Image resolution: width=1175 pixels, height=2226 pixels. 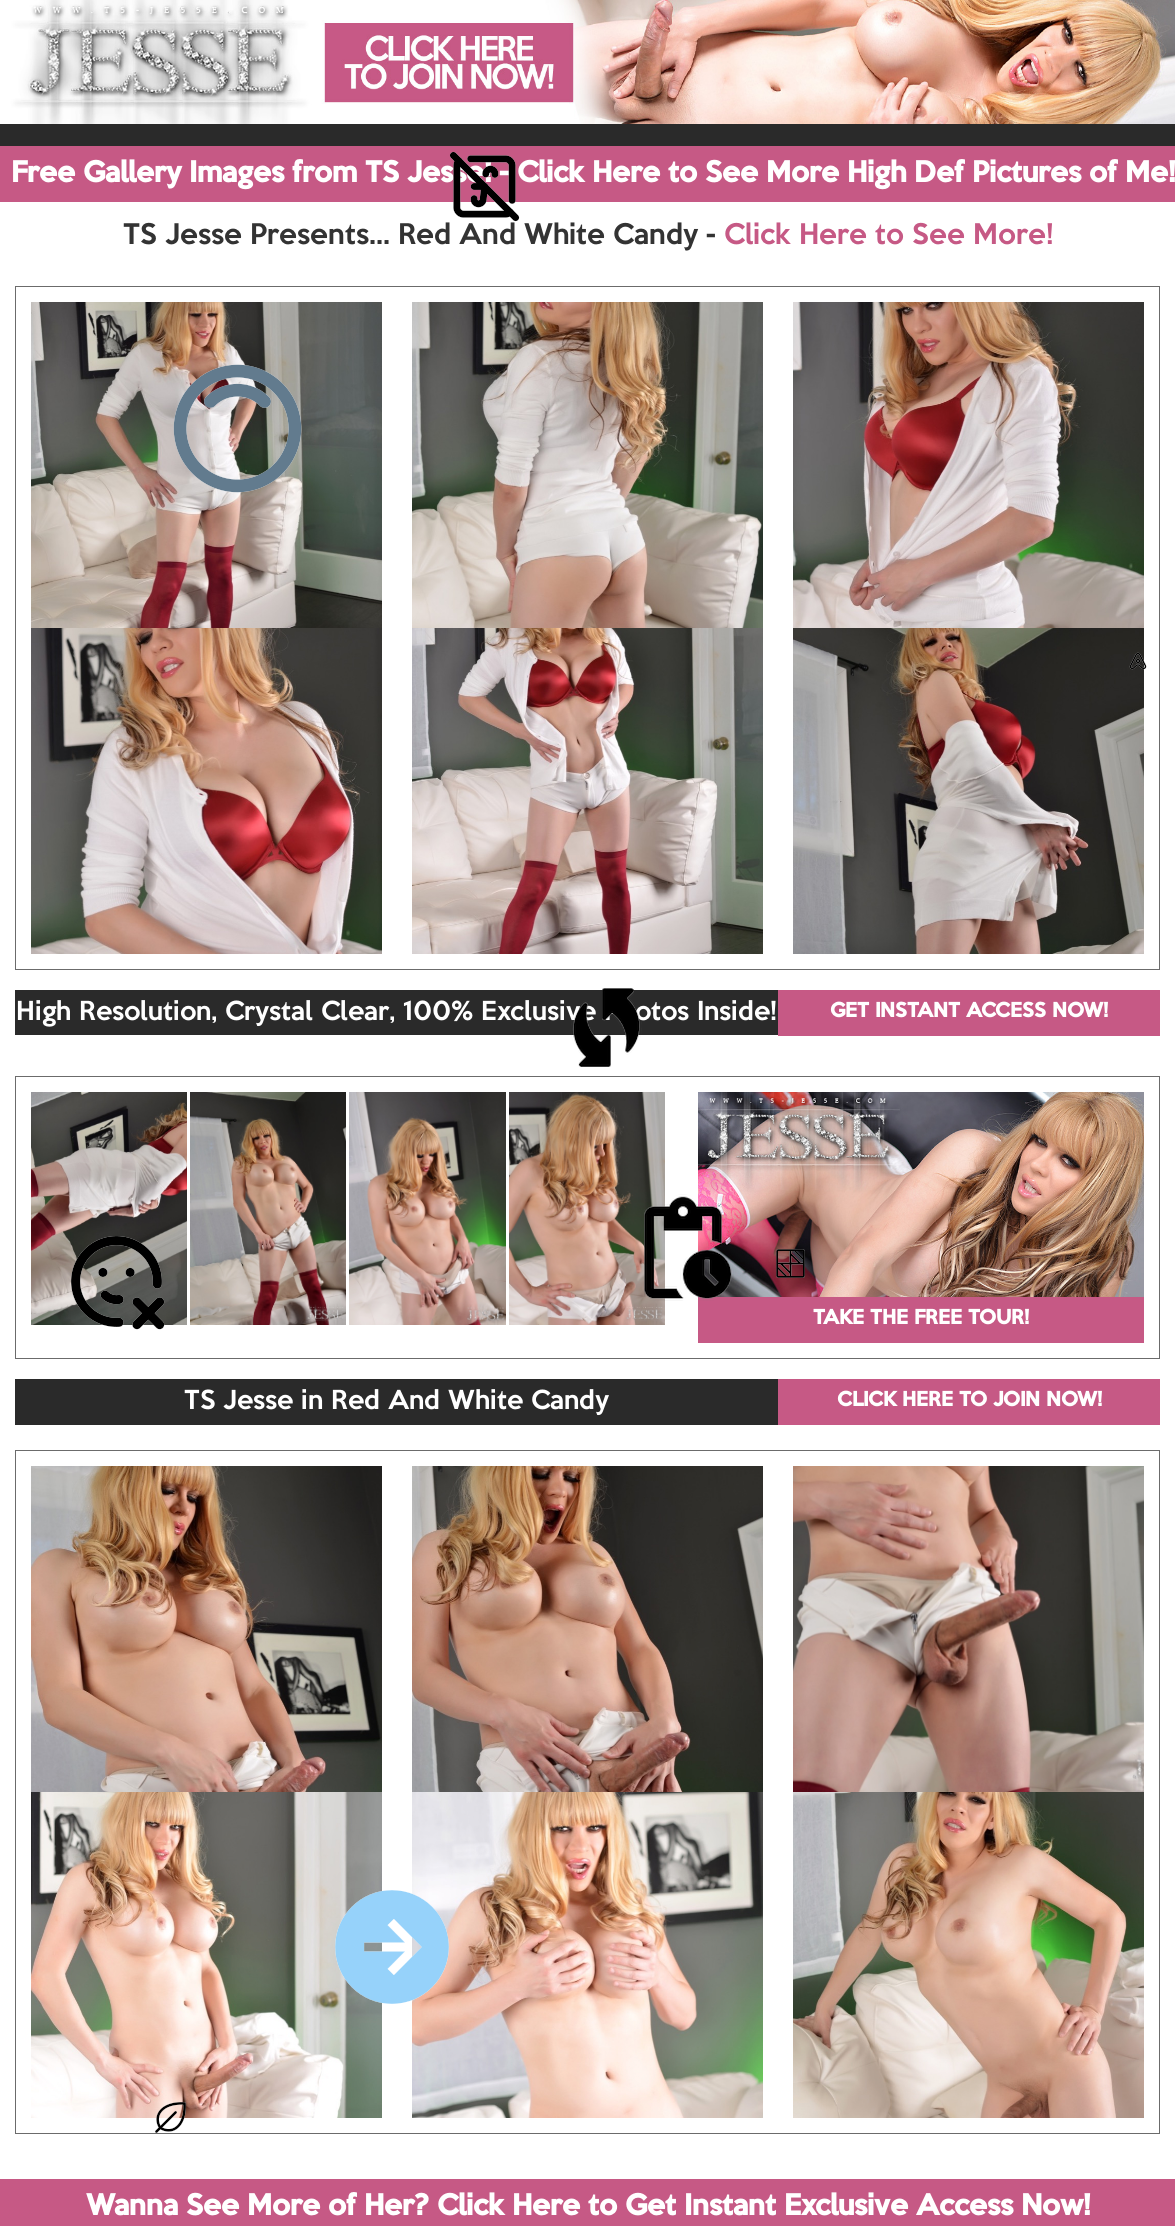 What do you see at coordinates (606, 1027) in the screenshot?
I see `initiate wifi protected setup (WPS) connection` at bounding box center [606, 1027].